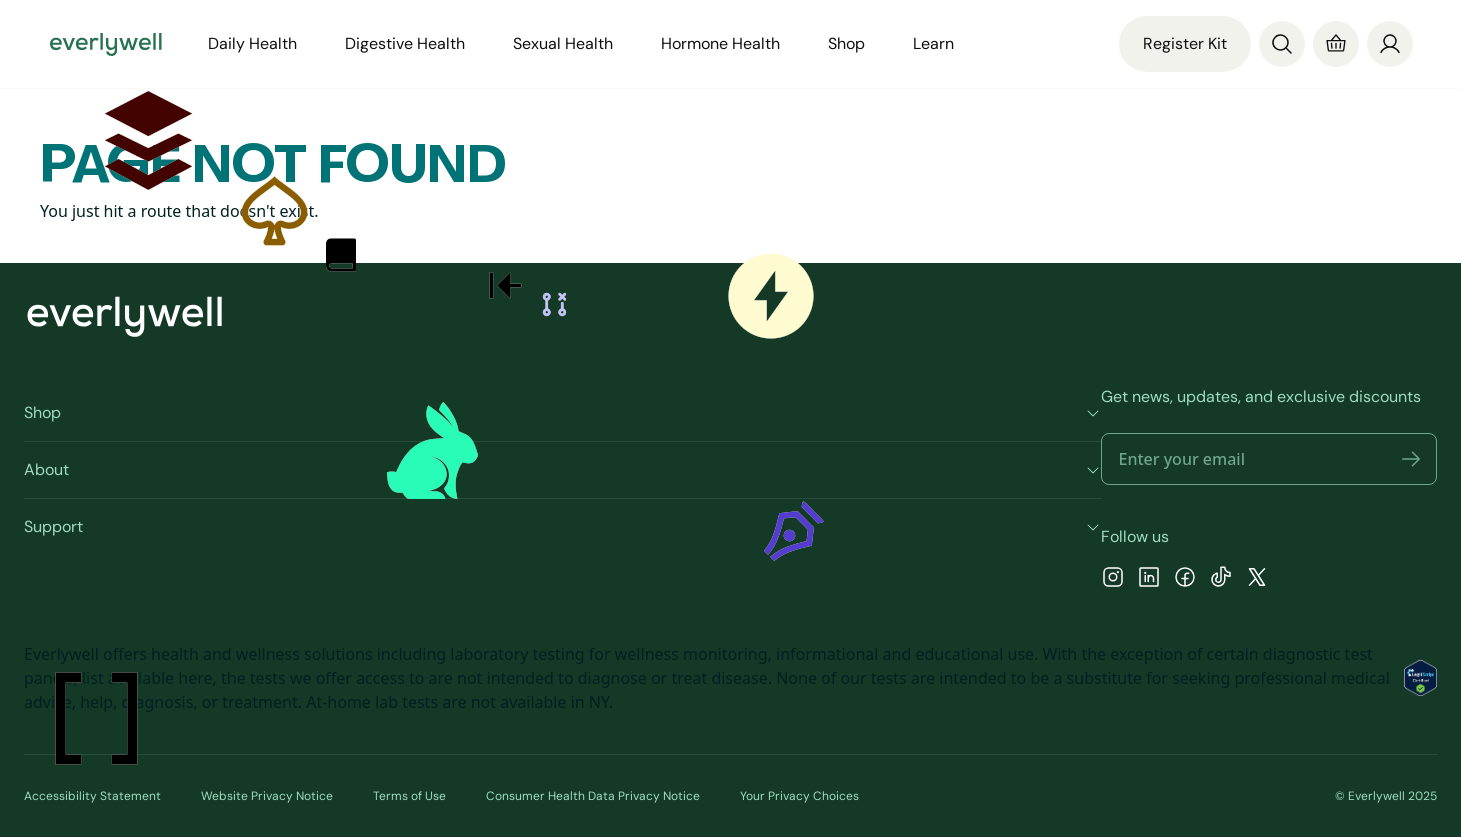  Describe the element at coordinates (791, 533) in the screenshot. I see `access drawing or illustration tools` at that location.